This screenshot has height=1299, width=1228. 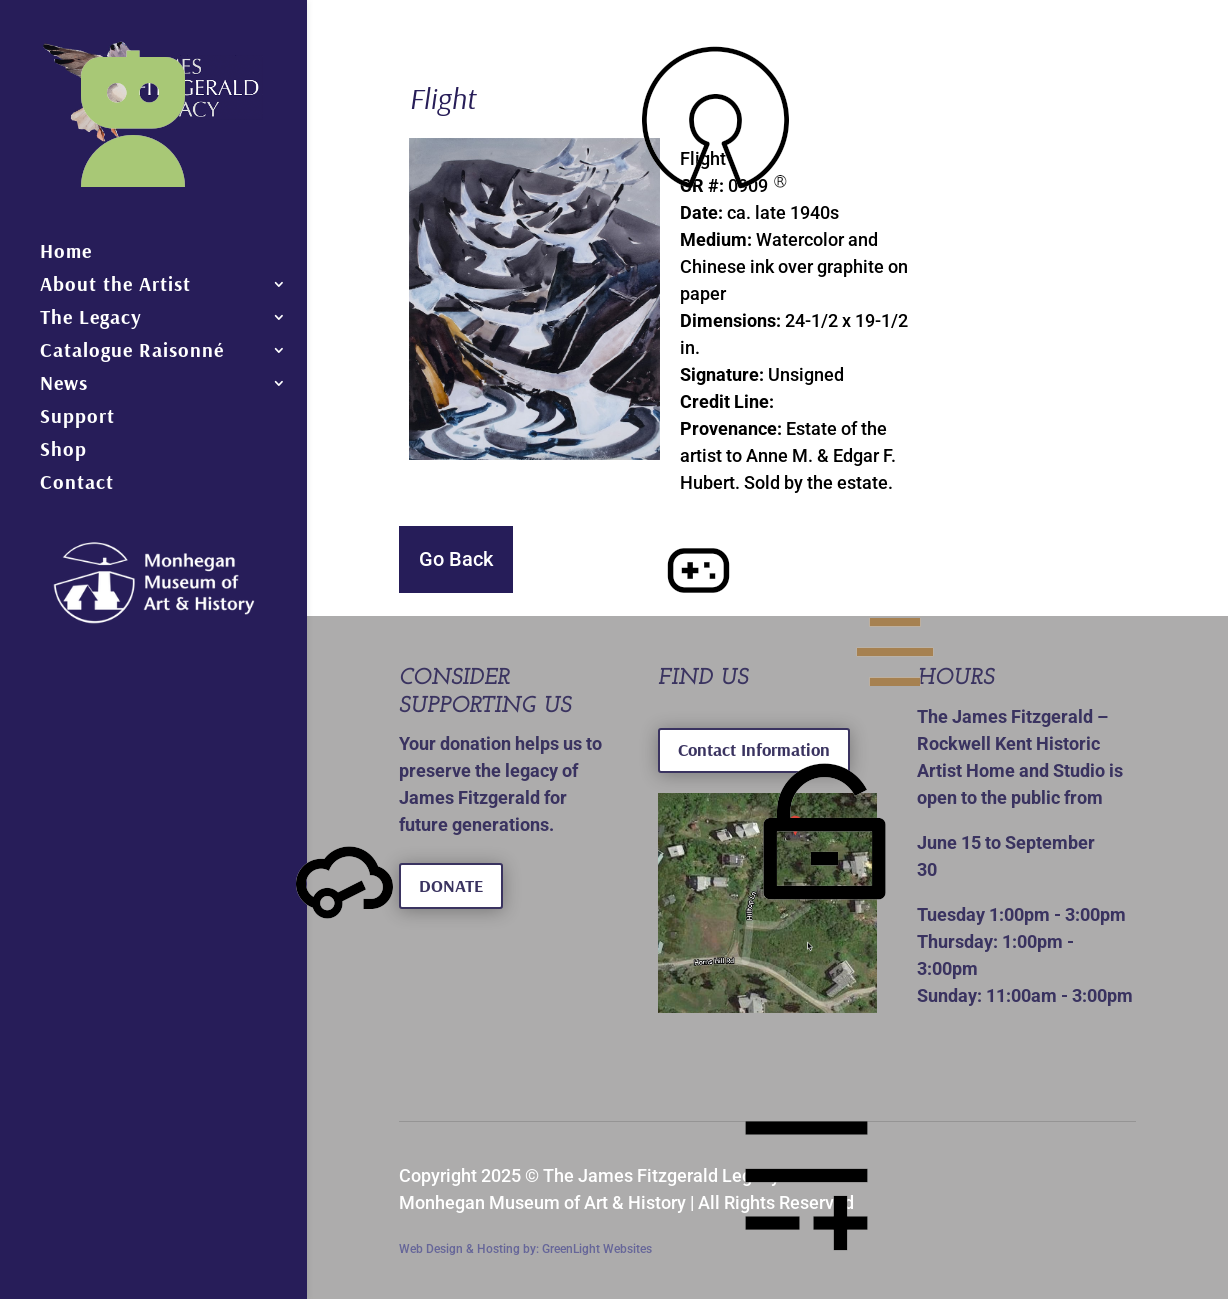 I want to click on unlock a secured item or feature, so click(x=824, y=831).